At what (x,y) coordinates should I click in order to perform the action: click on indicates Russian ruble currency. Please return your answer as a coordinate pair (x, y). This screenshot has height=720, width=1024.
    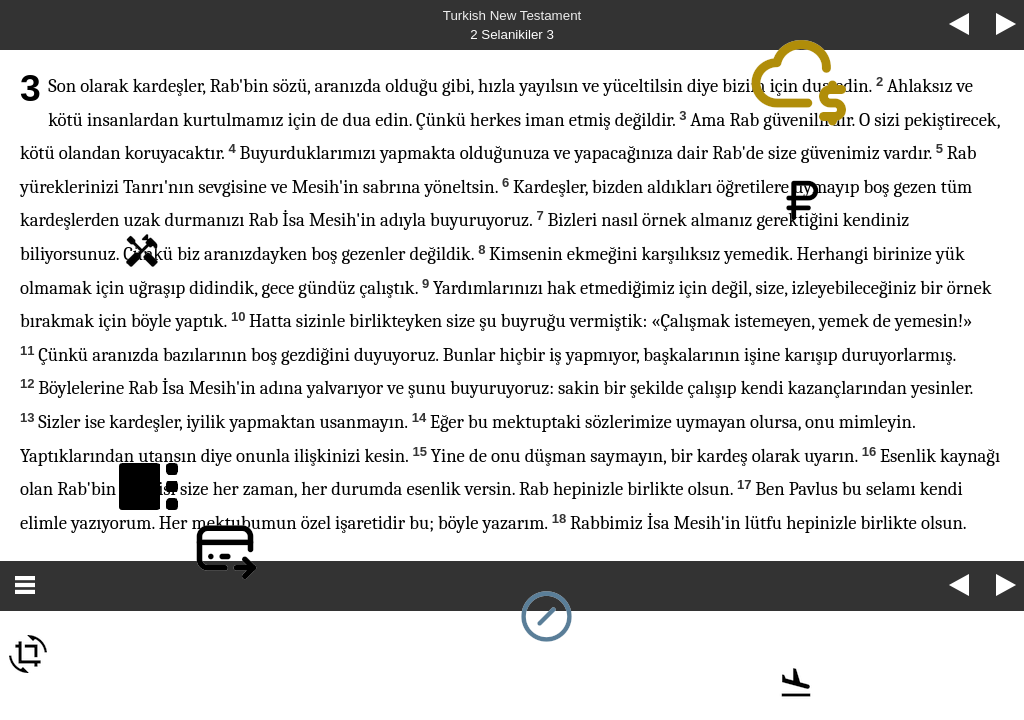
    Looking at the image, I should click on (803, 200).